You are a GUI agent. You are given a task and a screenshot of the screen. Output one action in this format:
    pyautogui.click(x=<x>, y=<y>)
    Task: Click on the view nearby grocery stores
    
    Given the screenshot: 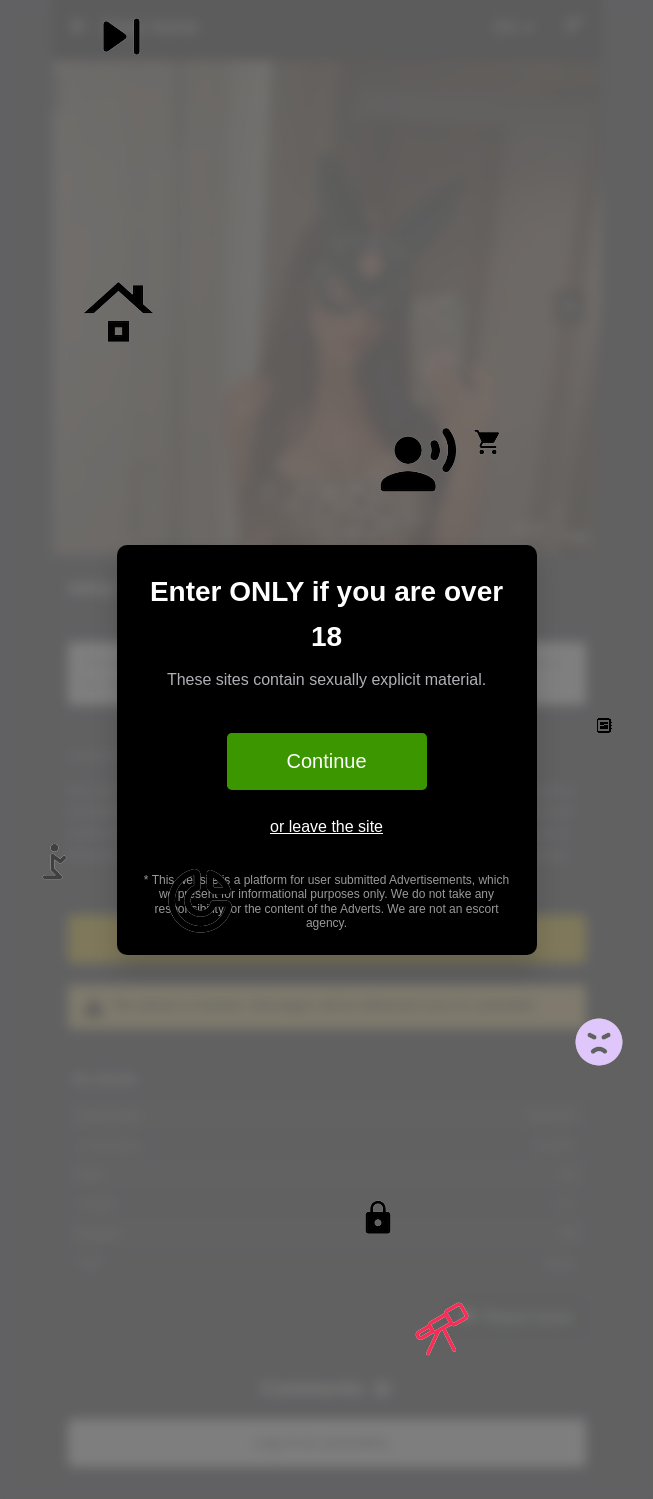 What is the action you would take?
    pyautogui.click(x=488, y=442)
    